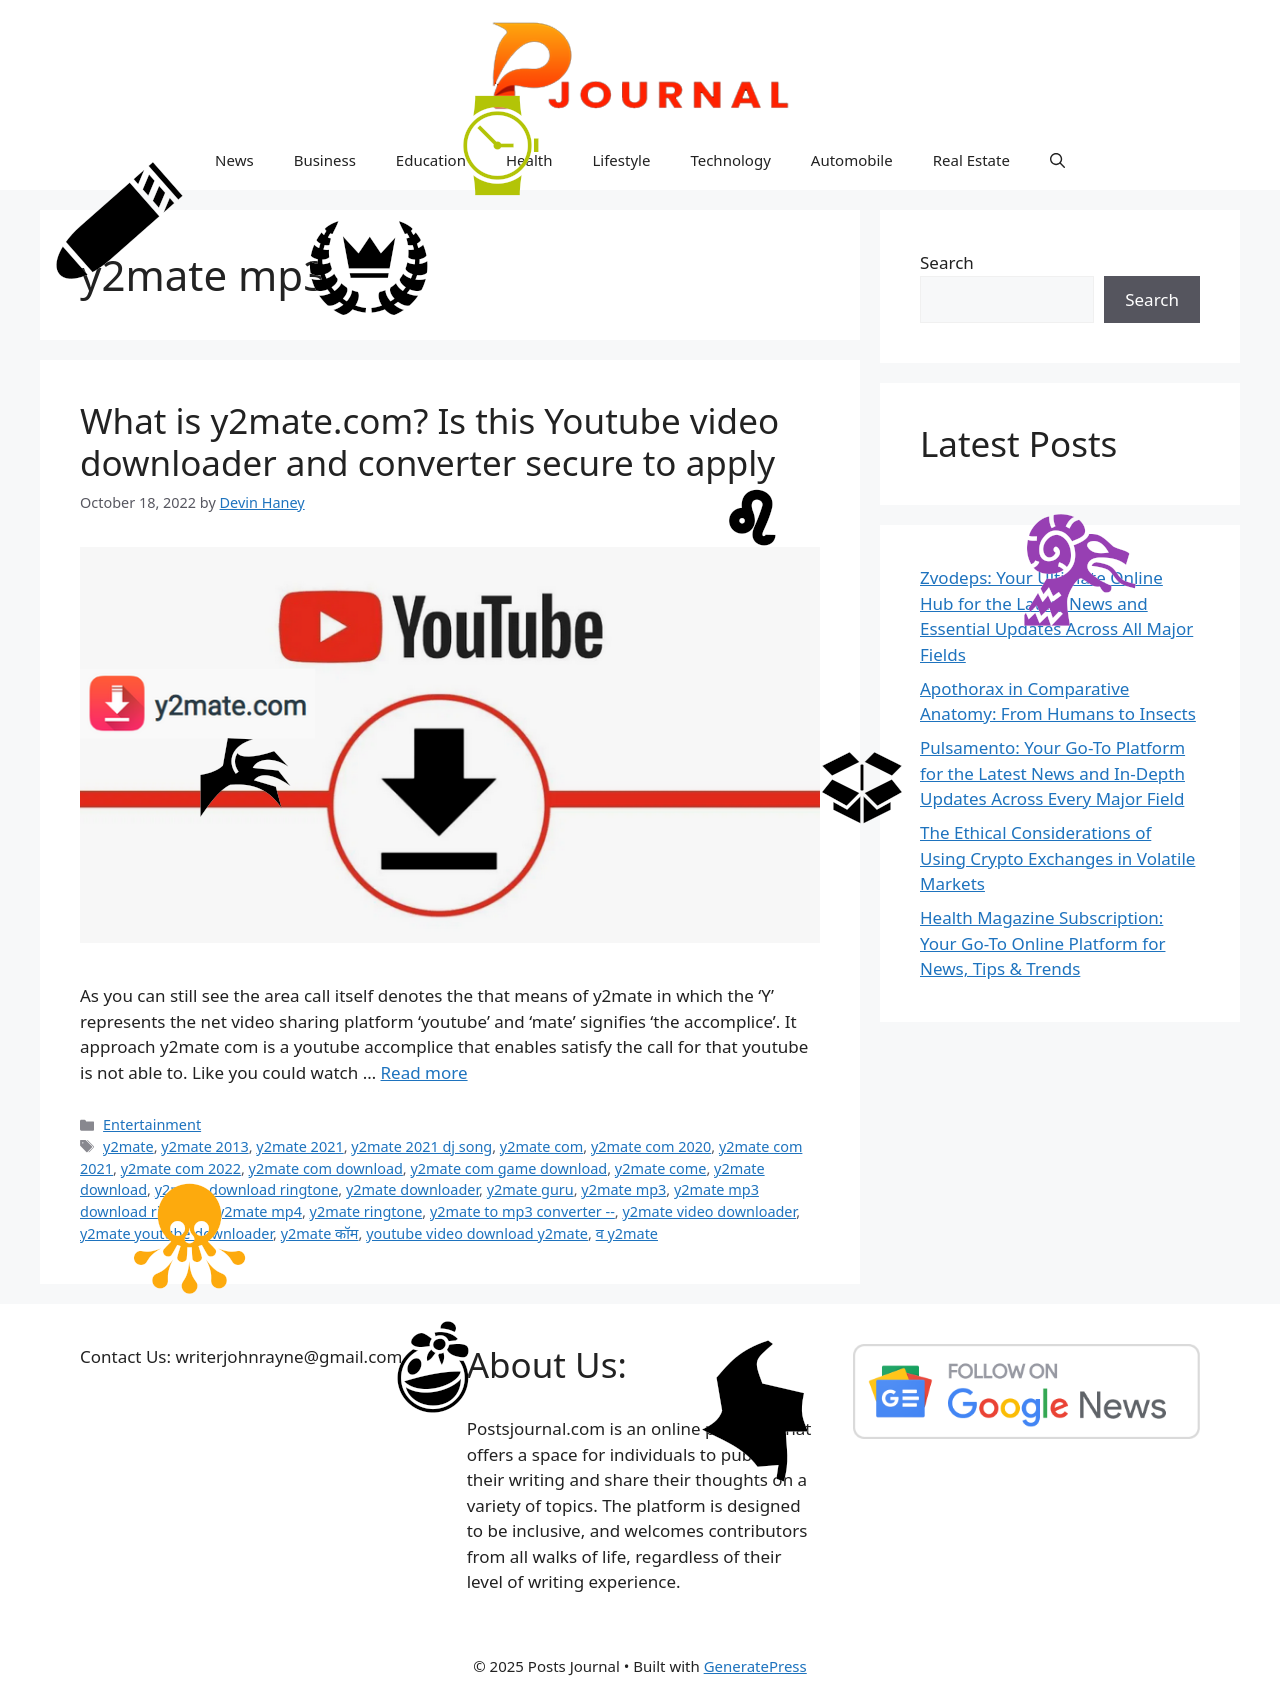 The image size is (1280, 1697). What do you see at coordinates (752, 517) in the screenshot?
I see `represents the leo zodiac sign` at bounding box center [752, 517].